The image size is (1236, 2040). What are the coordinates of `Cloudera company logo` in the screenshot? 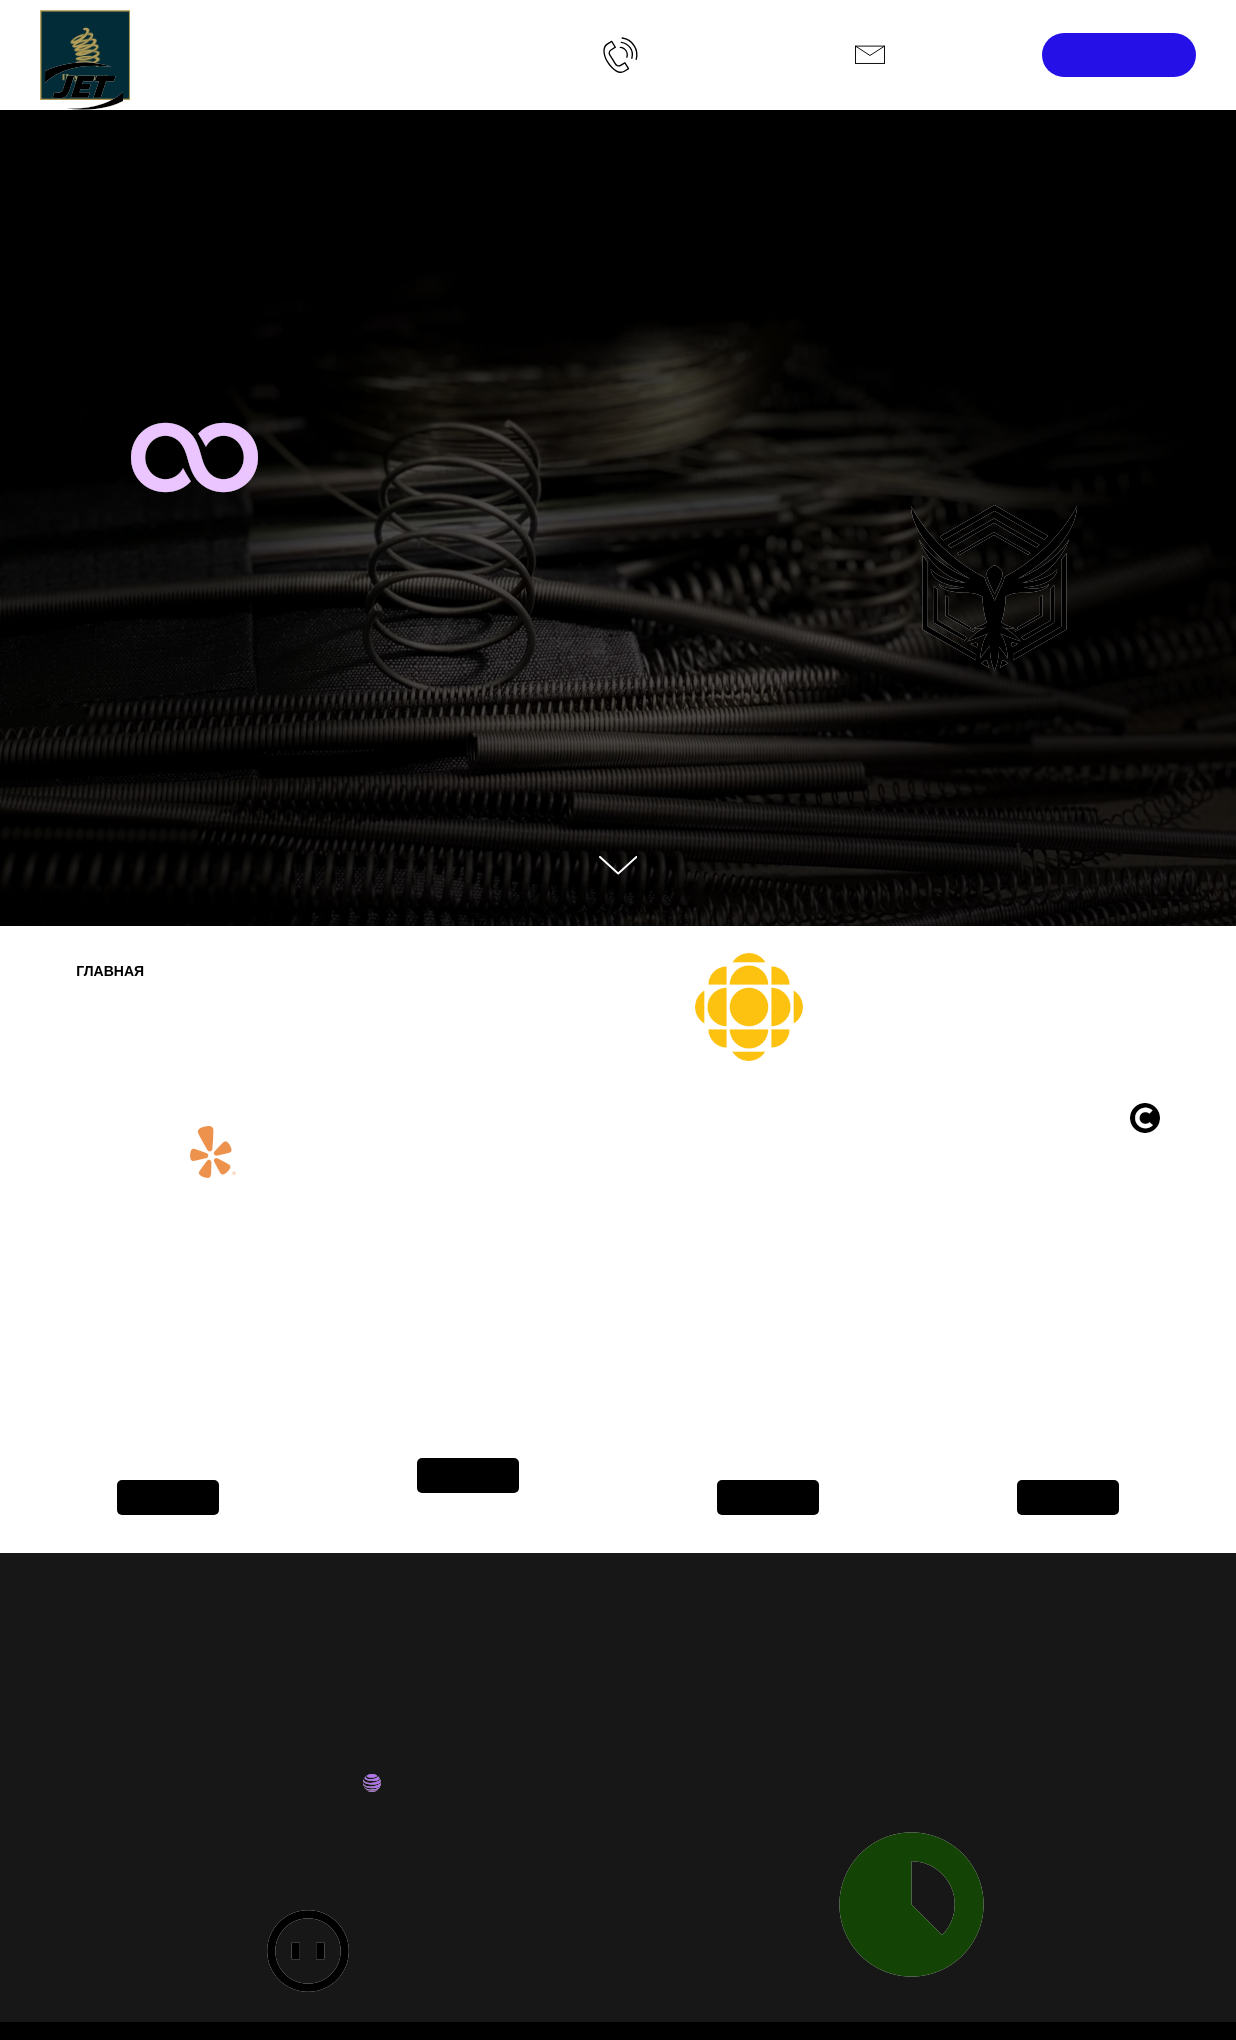 It's located at (1145, 1118).